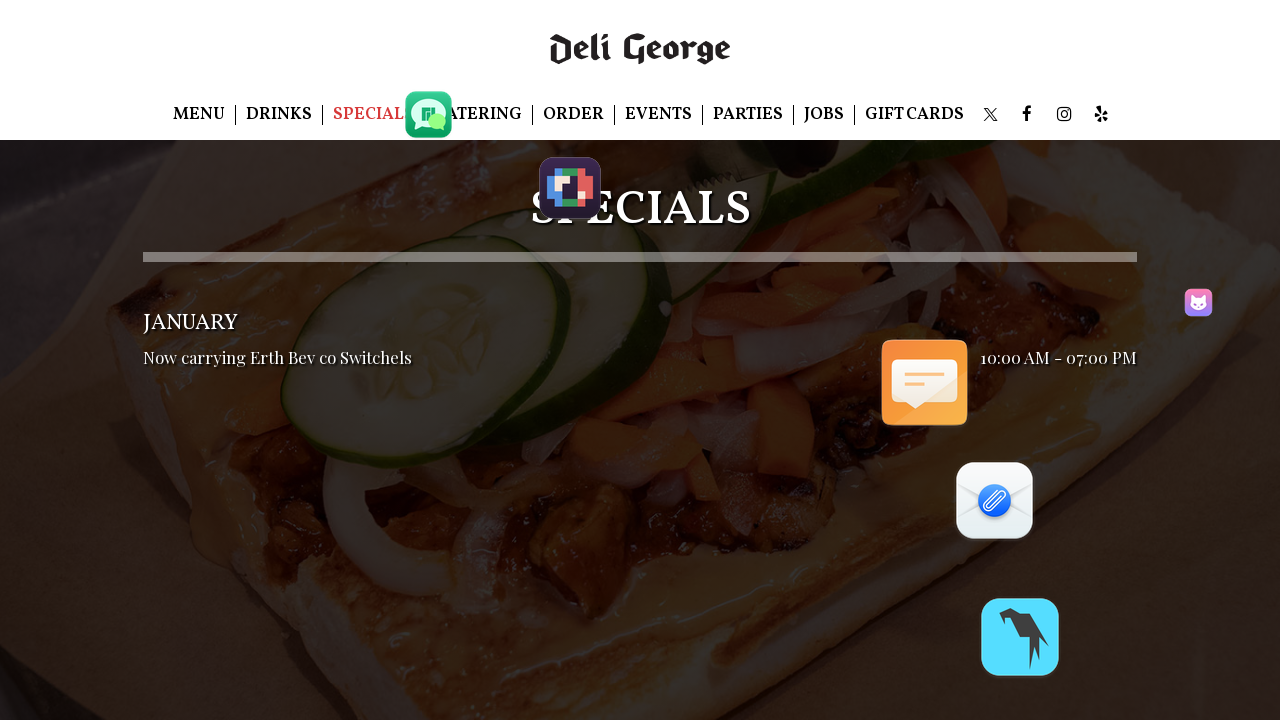 This screenshot has height=720, width=1280. What do you see at coordinates (924, 382) in the screenshot?
I see `open messaging or chat application` at bounding box center [924, 382].